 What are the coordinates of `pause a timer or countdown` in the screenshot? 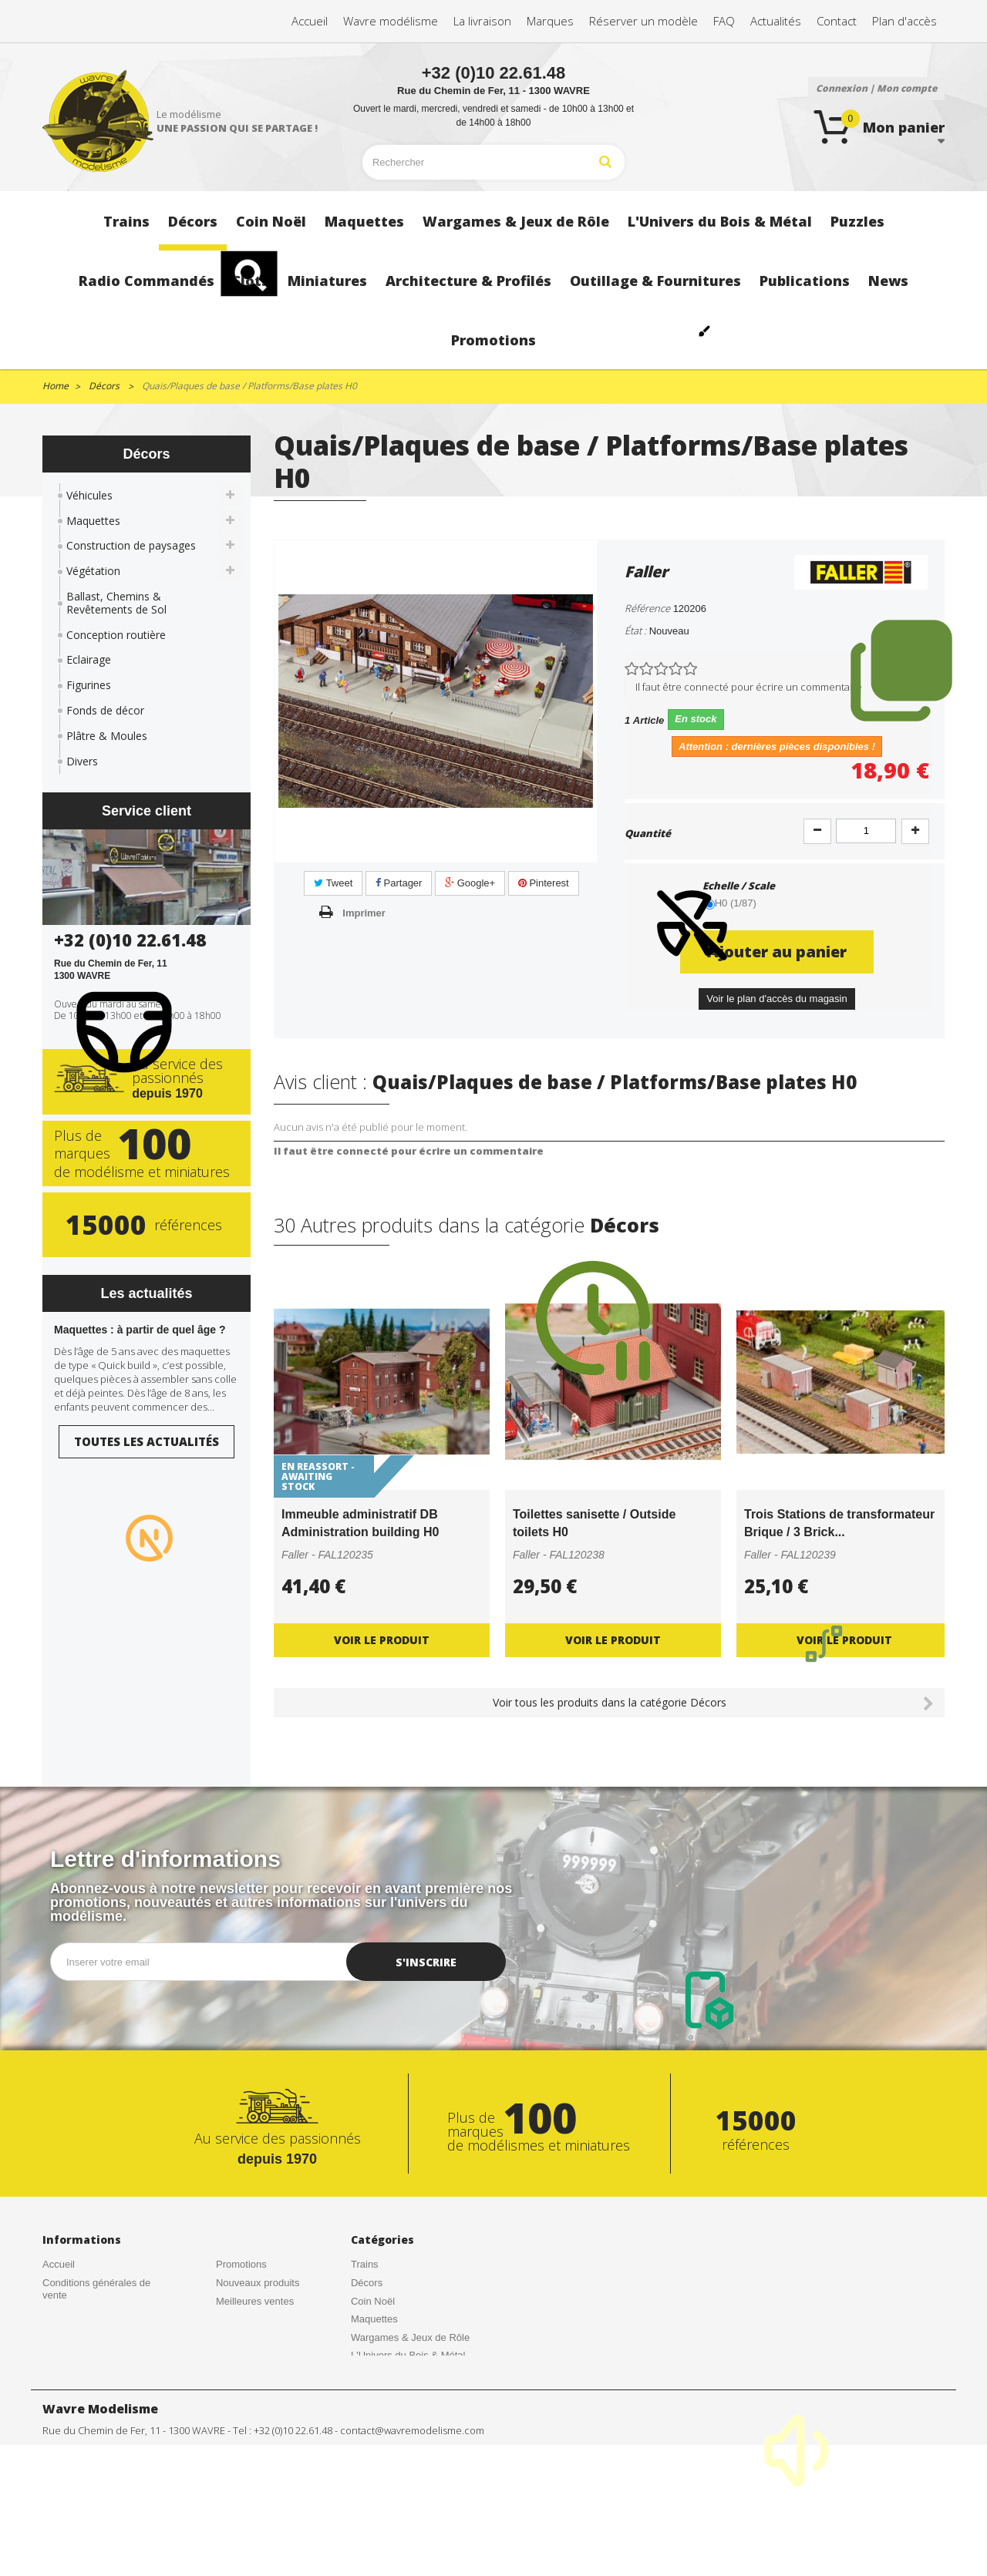 It's located at (593, 1318).